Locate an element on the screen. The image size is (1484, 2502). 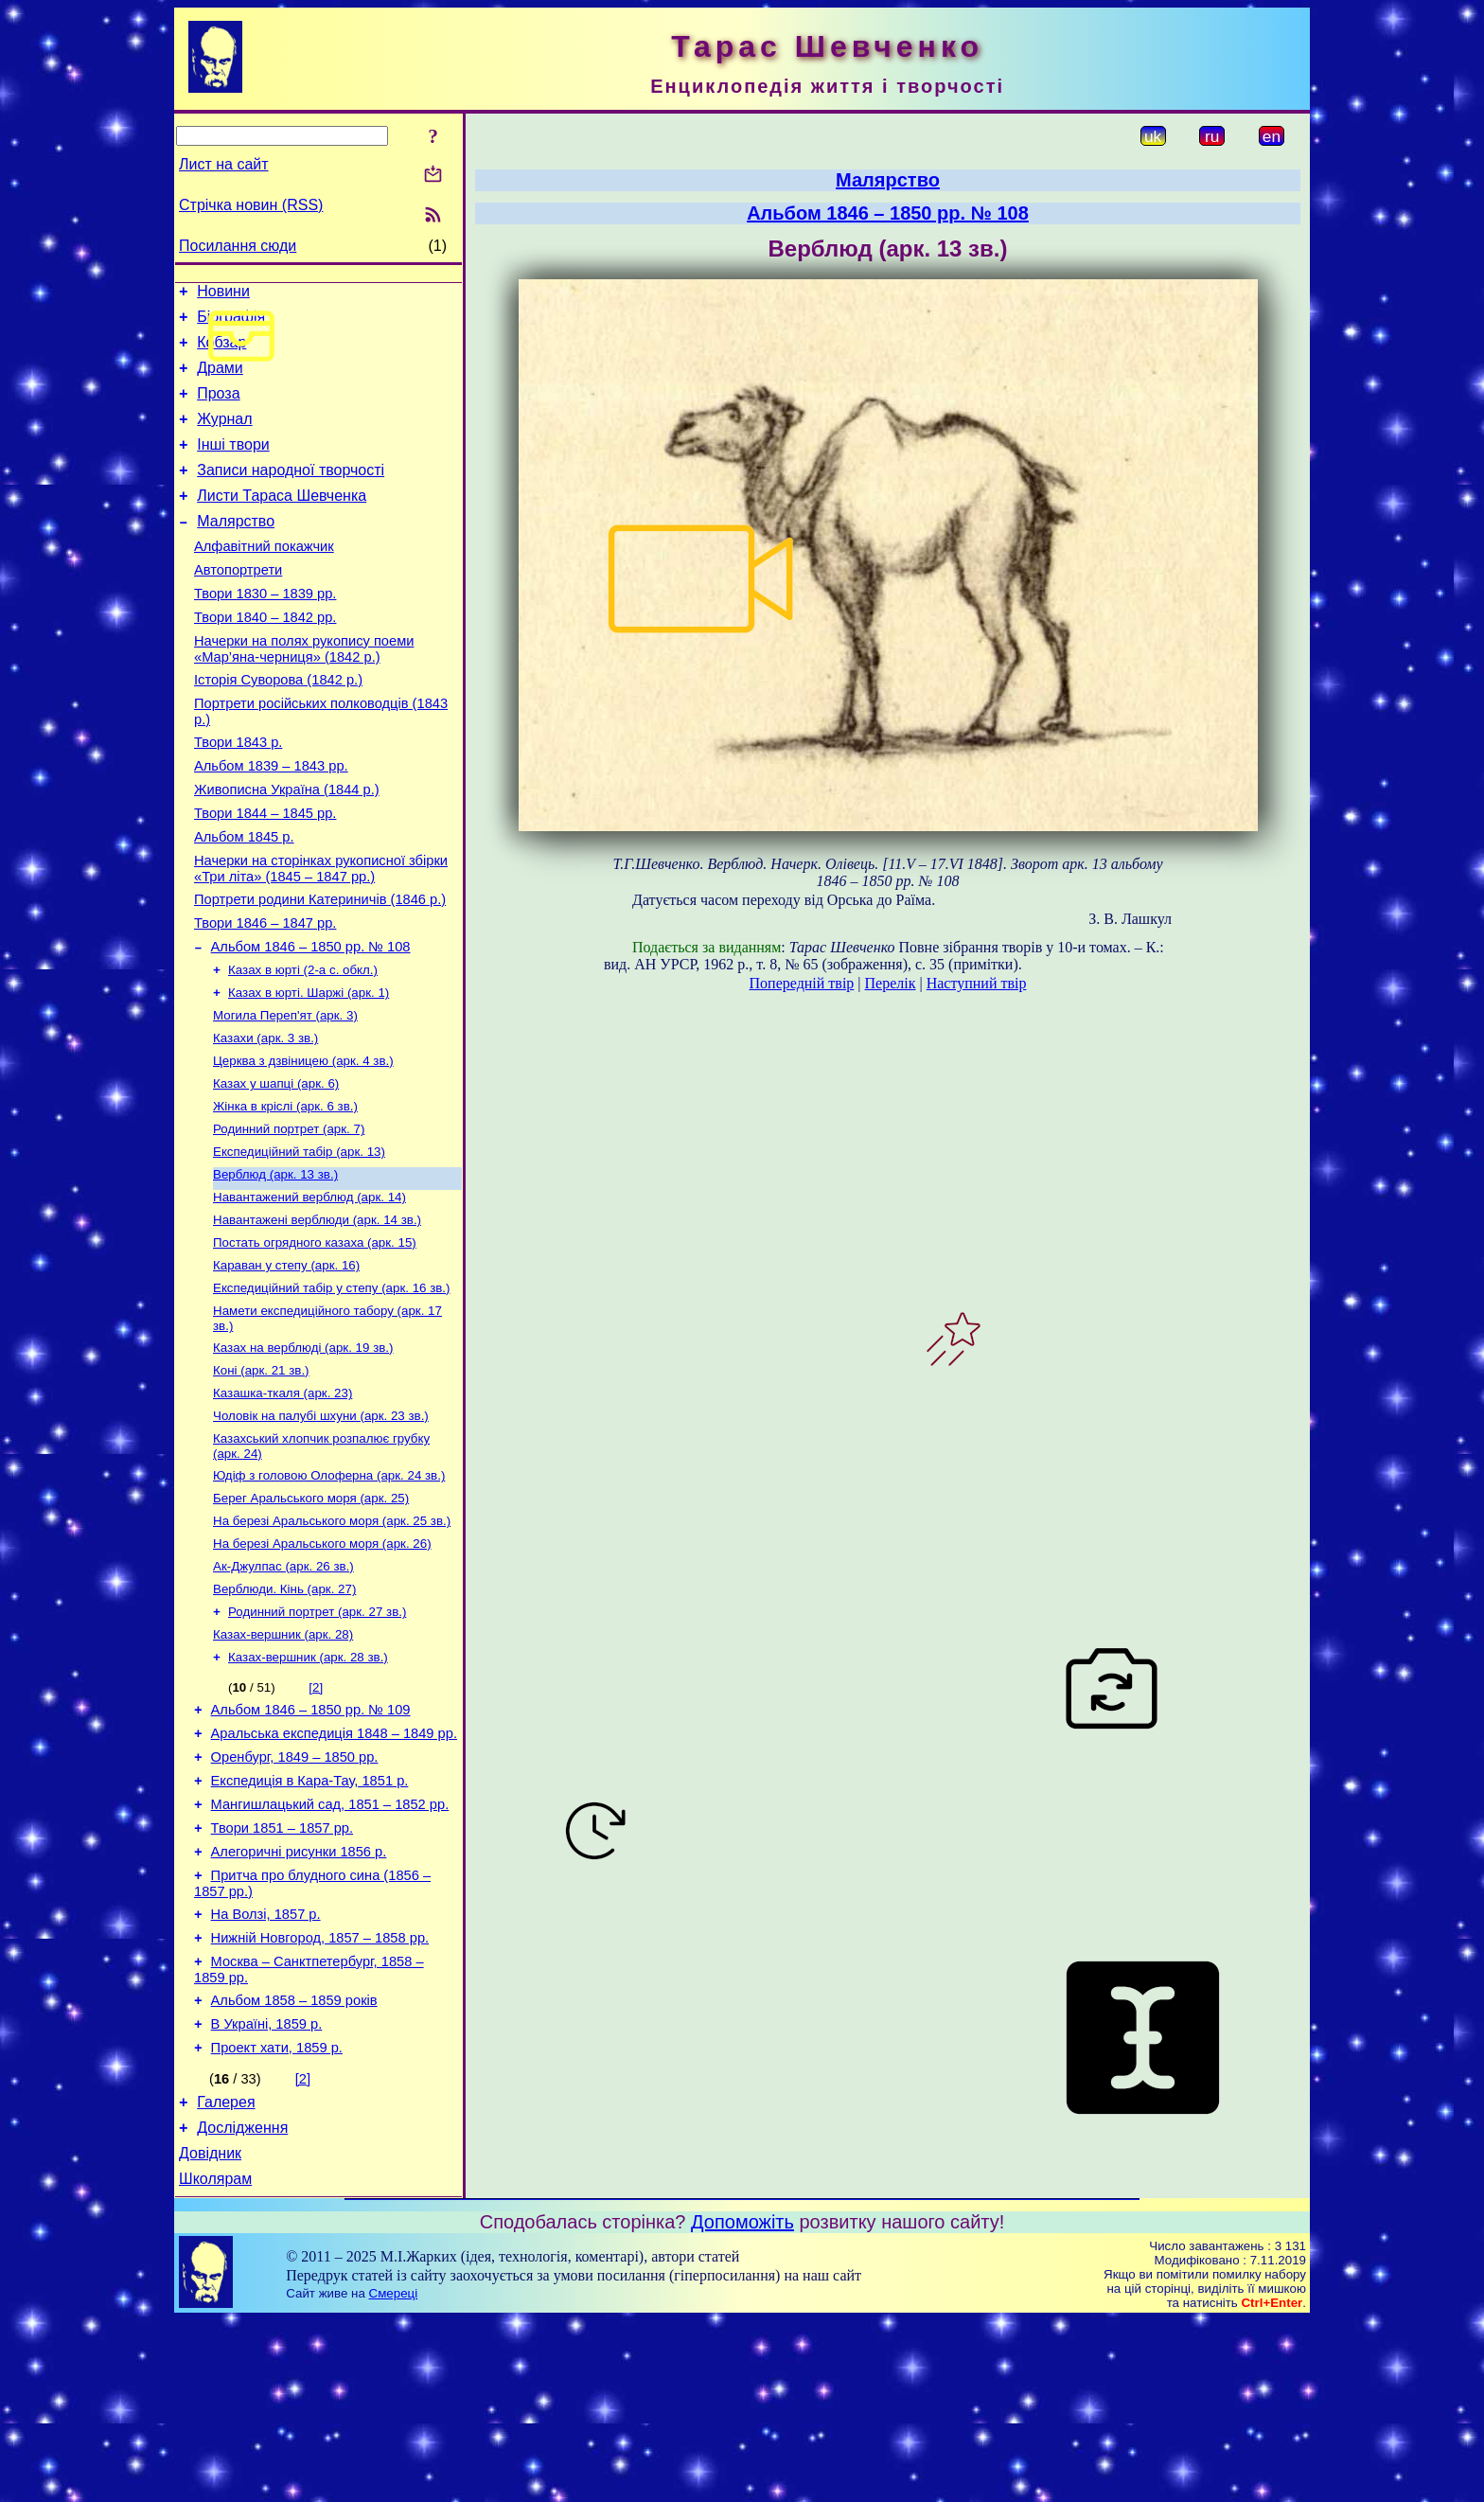
access your wallet or saved payment methods is located at coordinates (241, 336).